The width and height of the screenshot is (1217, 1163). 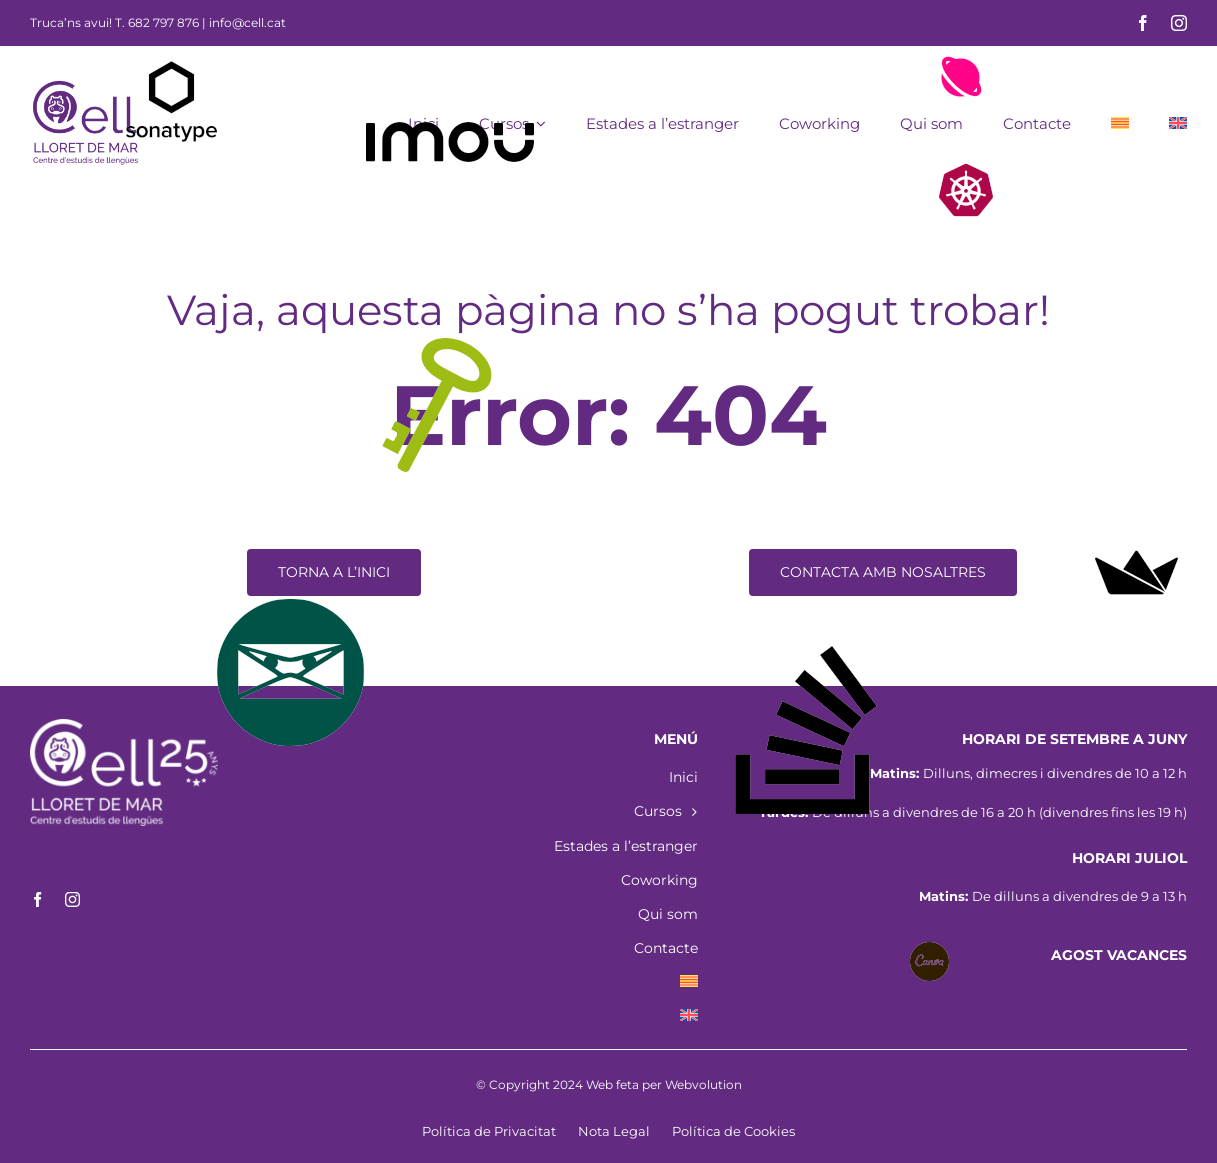 I want to click on explore global or worldwide content, so click(x=960, y=77).